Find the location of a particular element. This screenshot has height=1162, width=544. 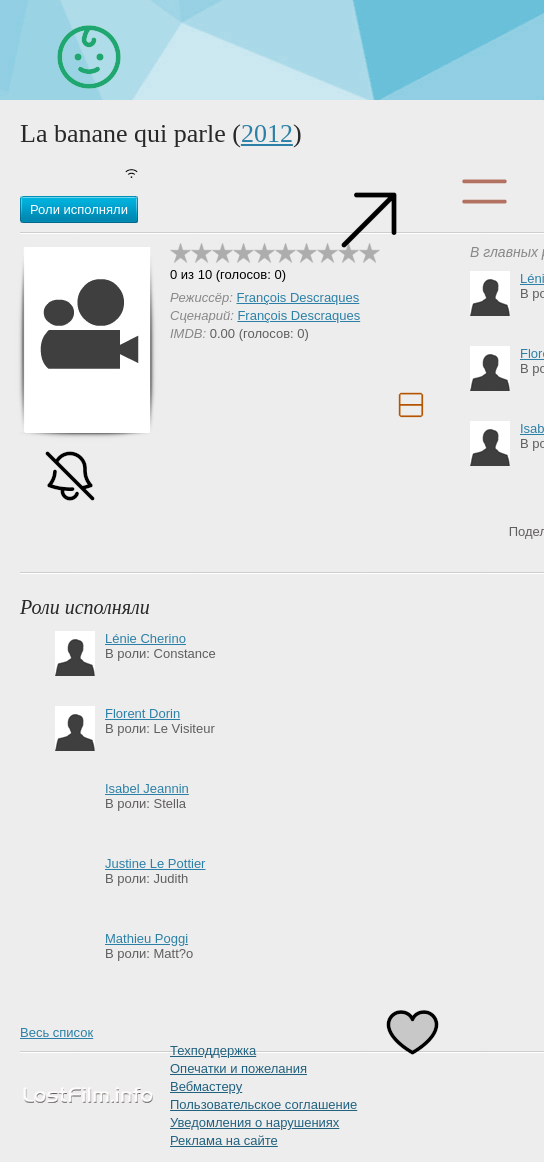

indicates moderate wifi signal strength is located at coordinates (131, 171).